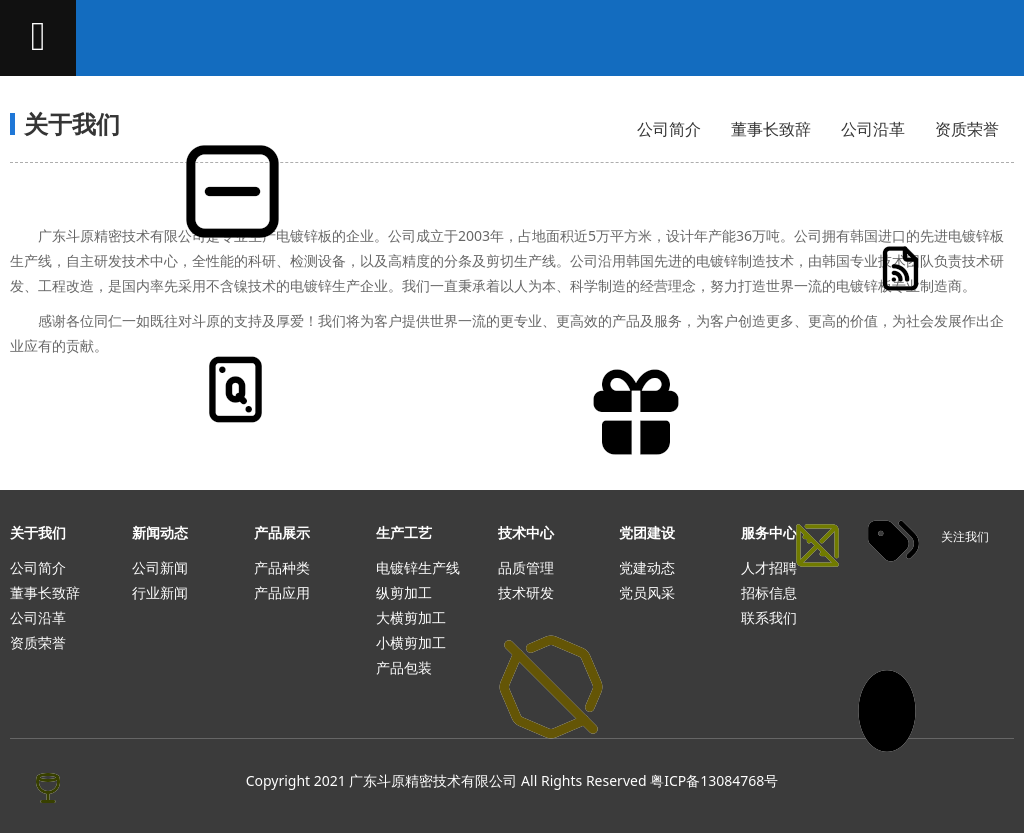 The image size is (1024, 833). I want to click on indicates a filled or selected state, so click(887, 711).